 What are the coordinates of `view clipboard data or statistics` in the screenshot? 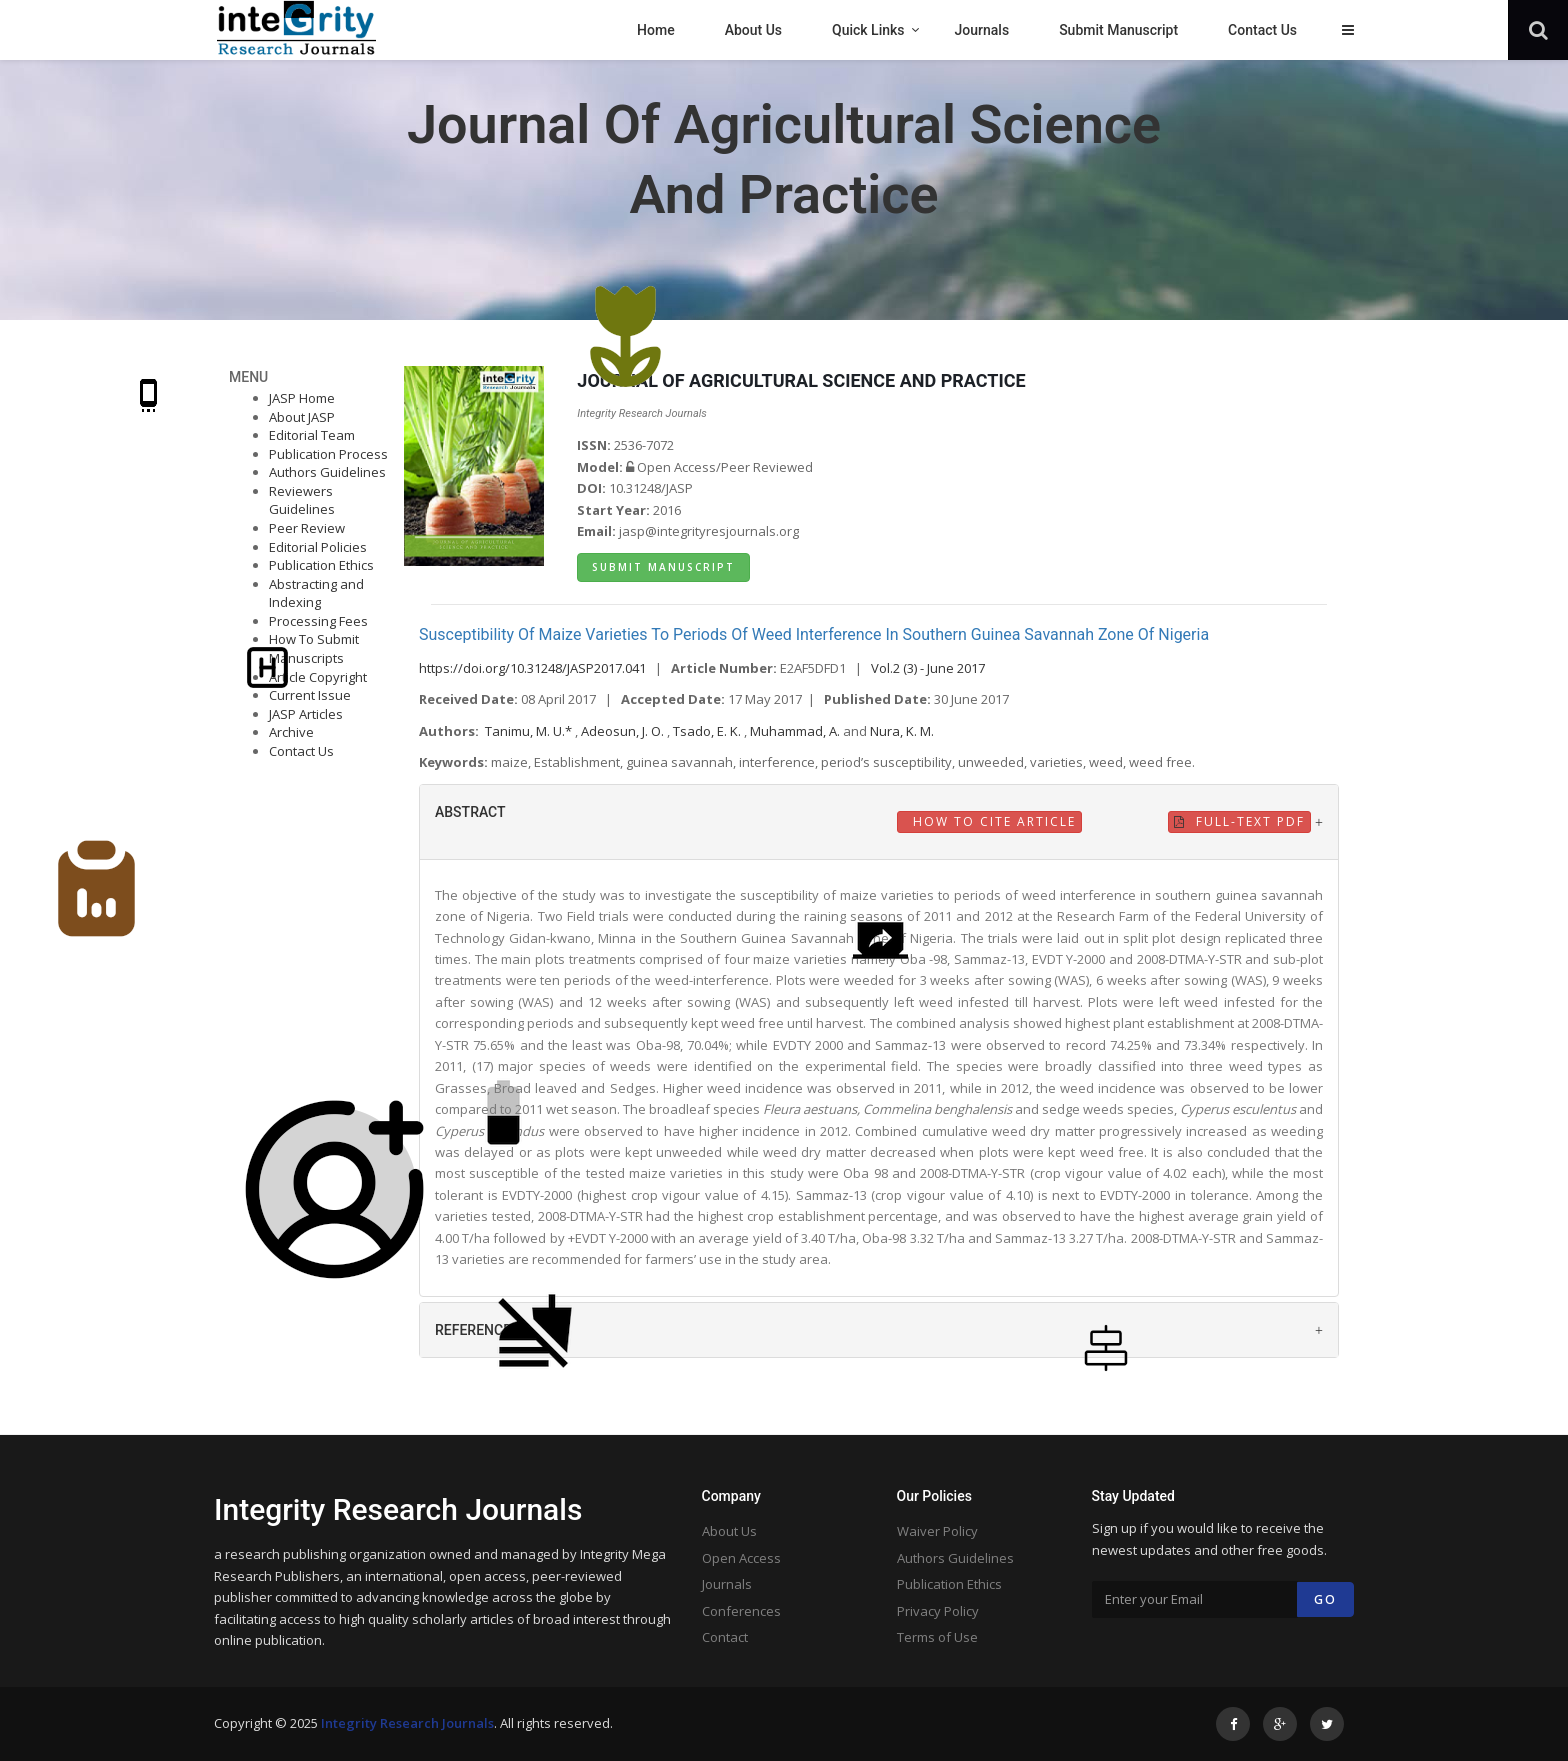 It's located at (96, 888).